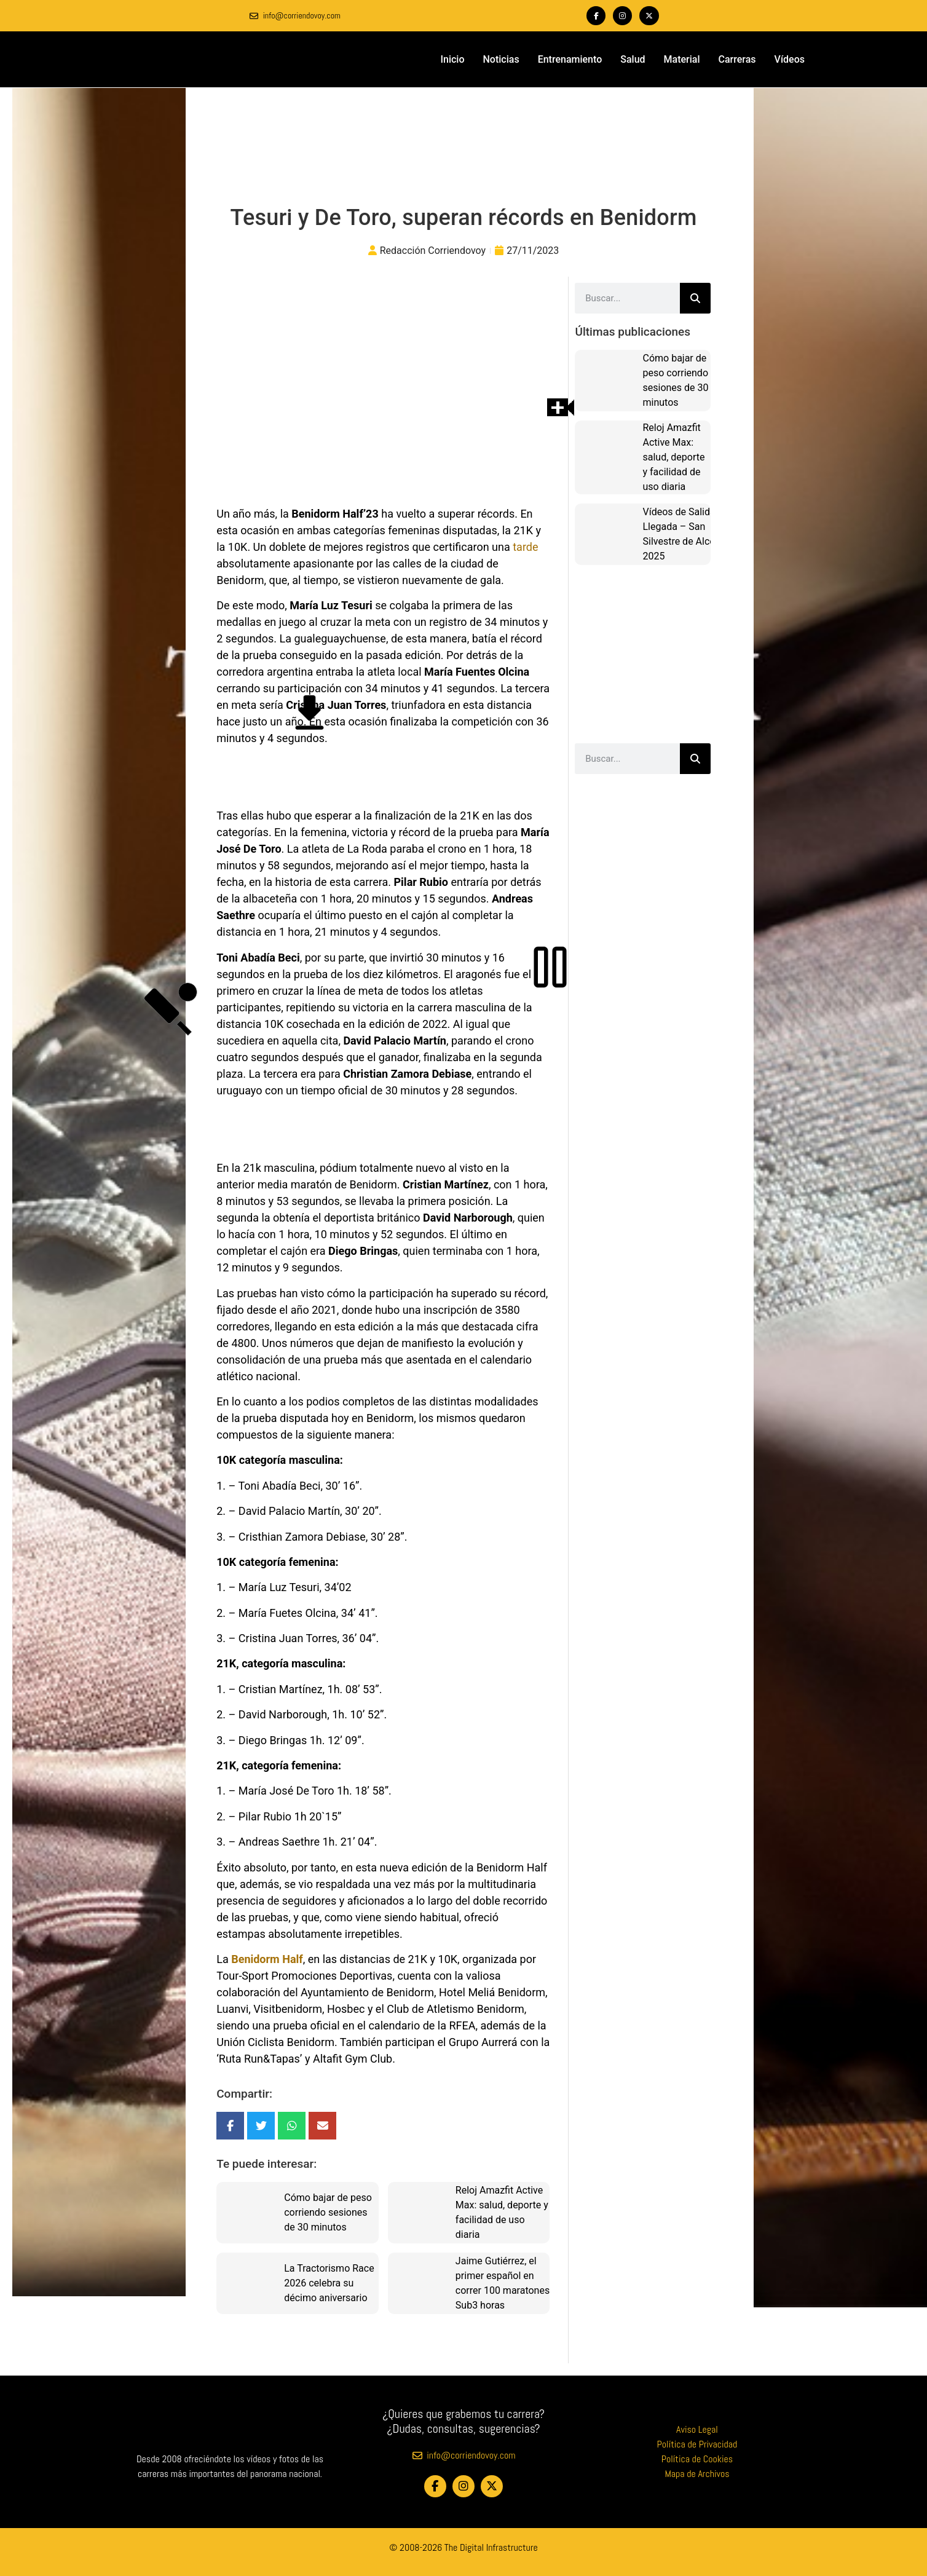 Image resolution: width=927 pixels, height=2576 pixels. What do you see at coordinates (550, 967) in the screenshot?
I see `pause media playback` at bounding box center [550, 967].